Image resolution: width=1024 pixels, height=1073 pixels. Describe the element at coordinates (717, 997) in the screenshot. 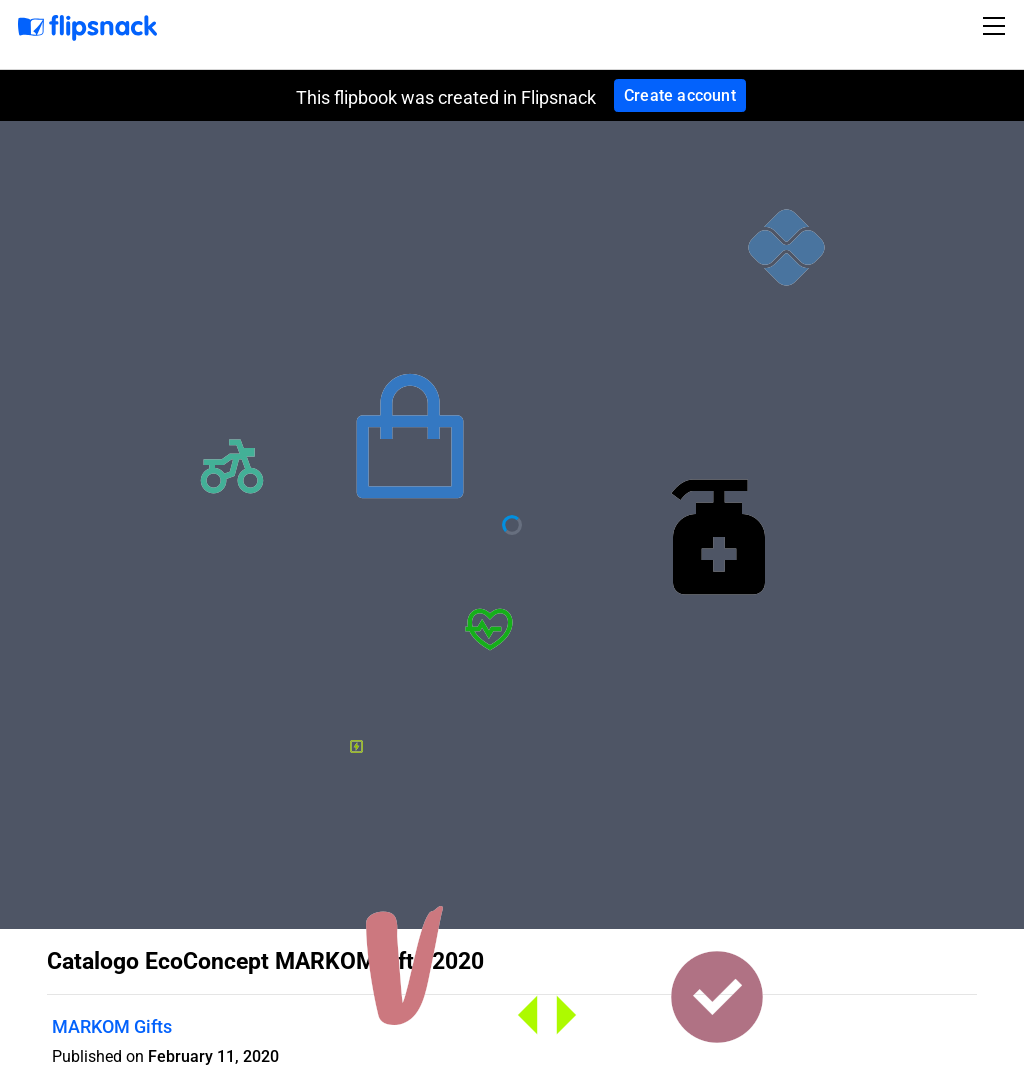

I see `indicates a completed or successful action` at that location.